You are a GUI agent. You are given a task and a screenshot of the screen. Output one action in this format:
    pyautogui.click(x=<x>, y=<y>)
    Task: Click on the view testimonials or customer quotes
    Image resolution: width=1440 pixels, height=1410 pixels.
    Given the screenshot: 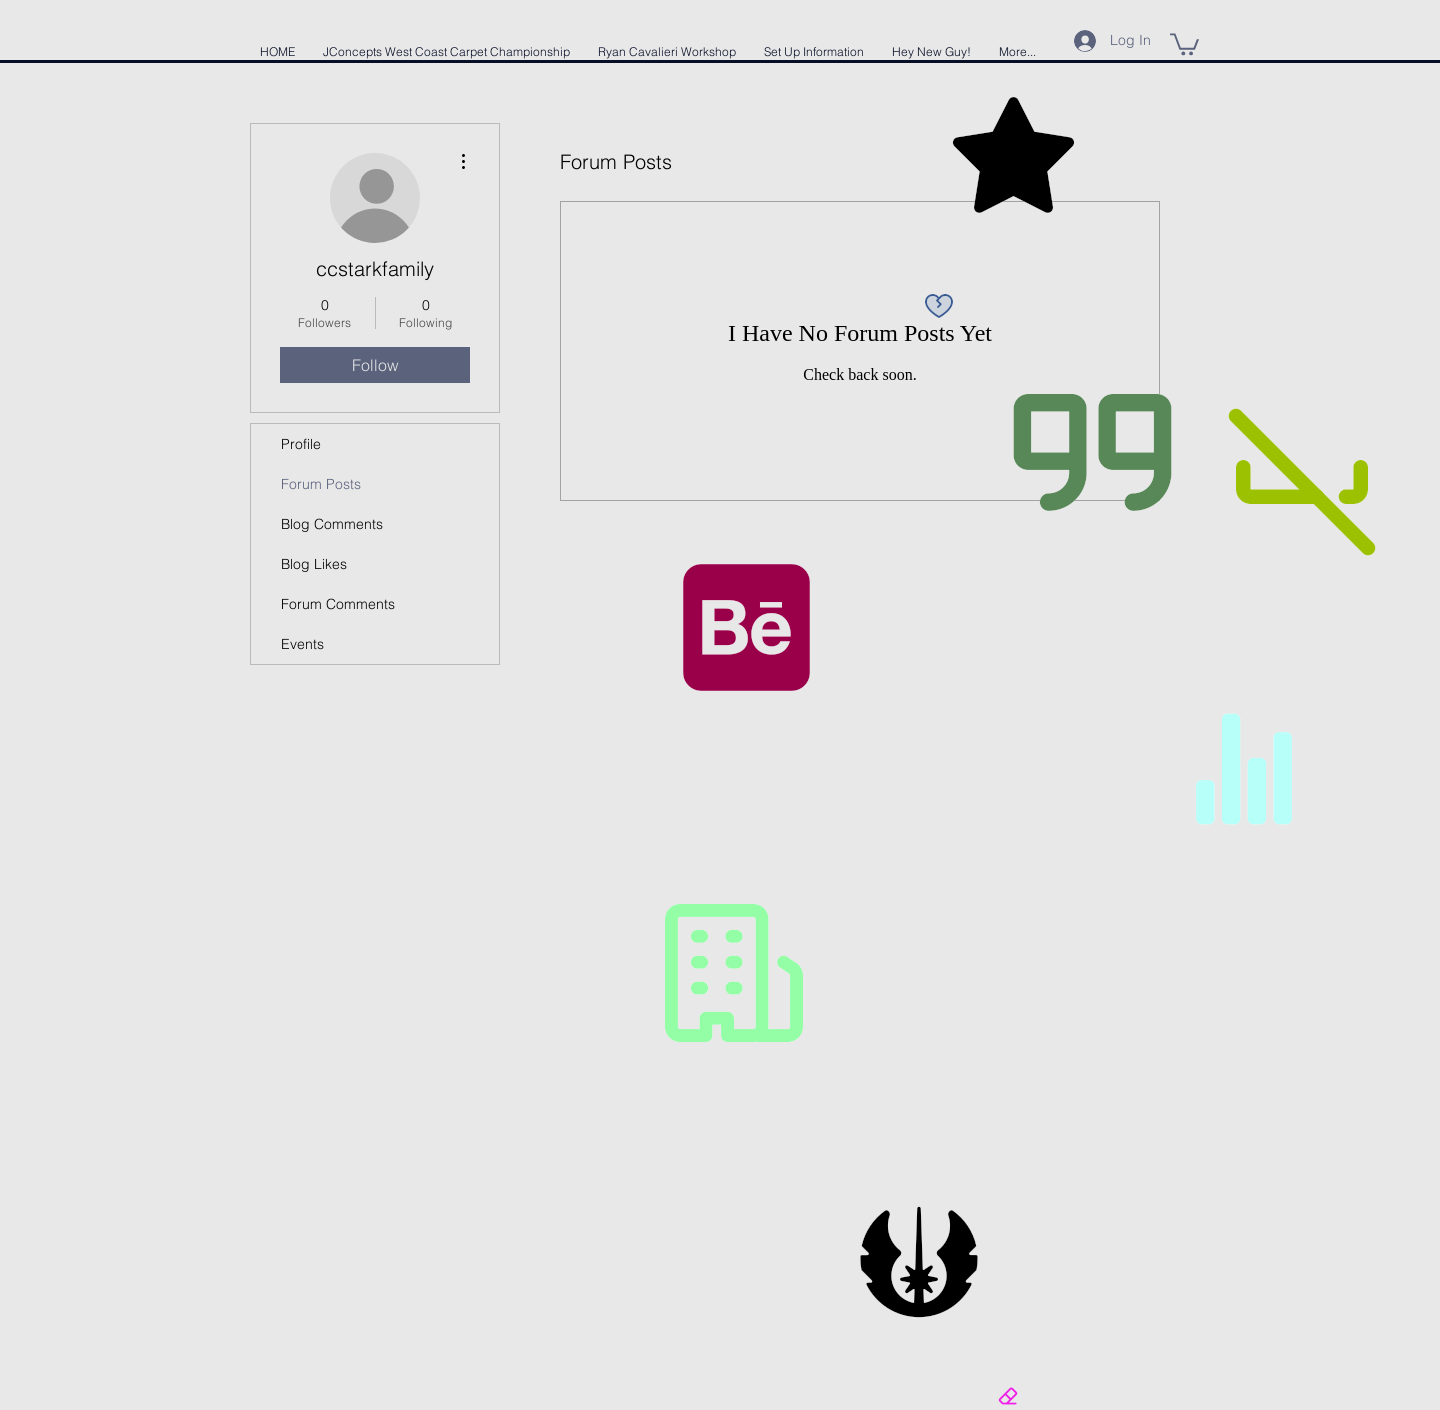 What is the action you would take?
    pyautogui.click(x=1092, y=449)
    